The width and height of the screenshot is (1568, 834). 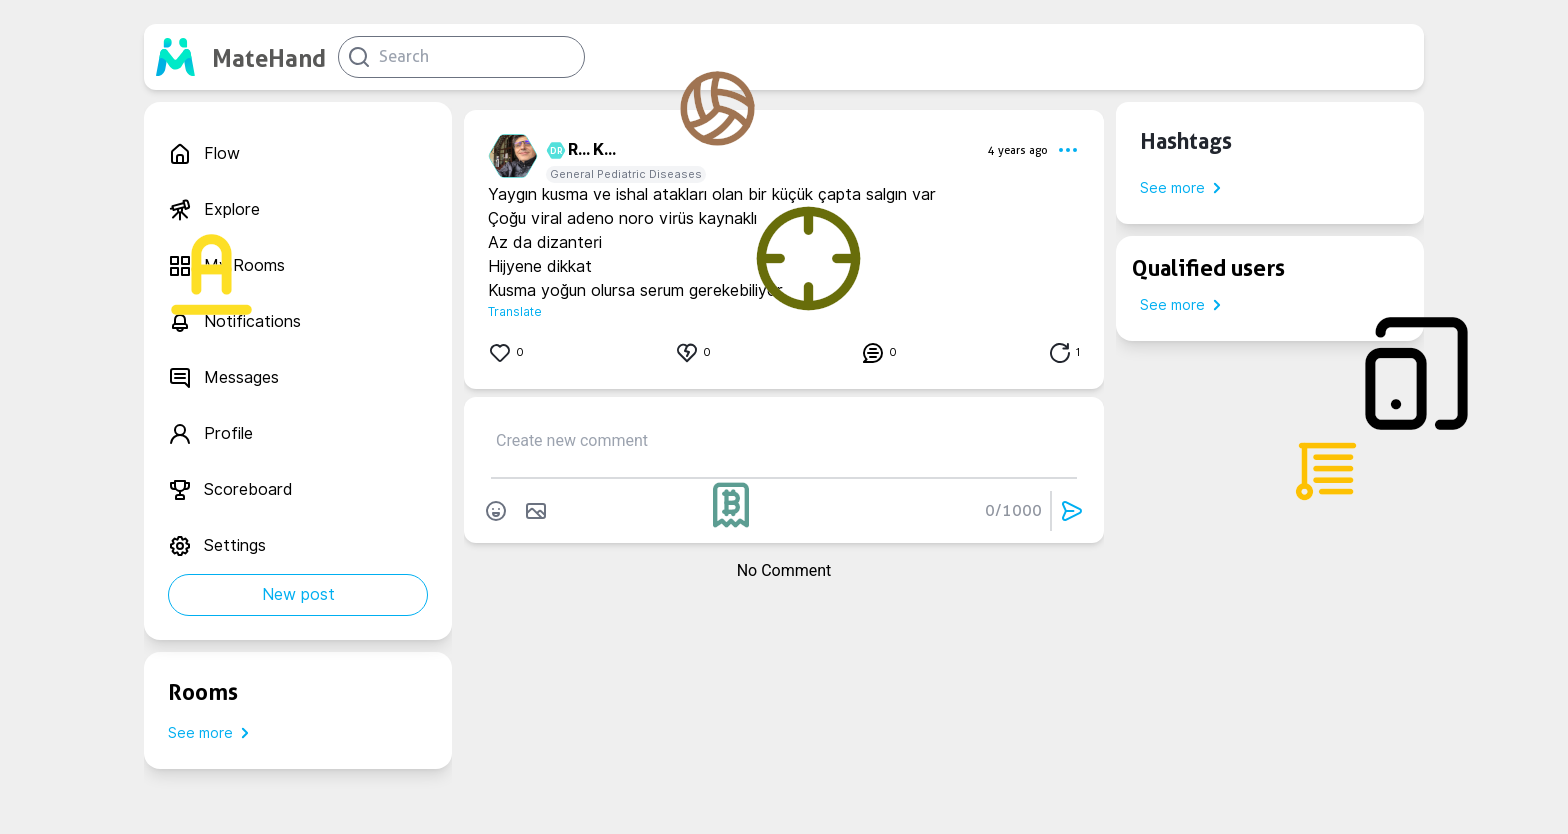 I want to click on change text color, so click(x=211, y=274).